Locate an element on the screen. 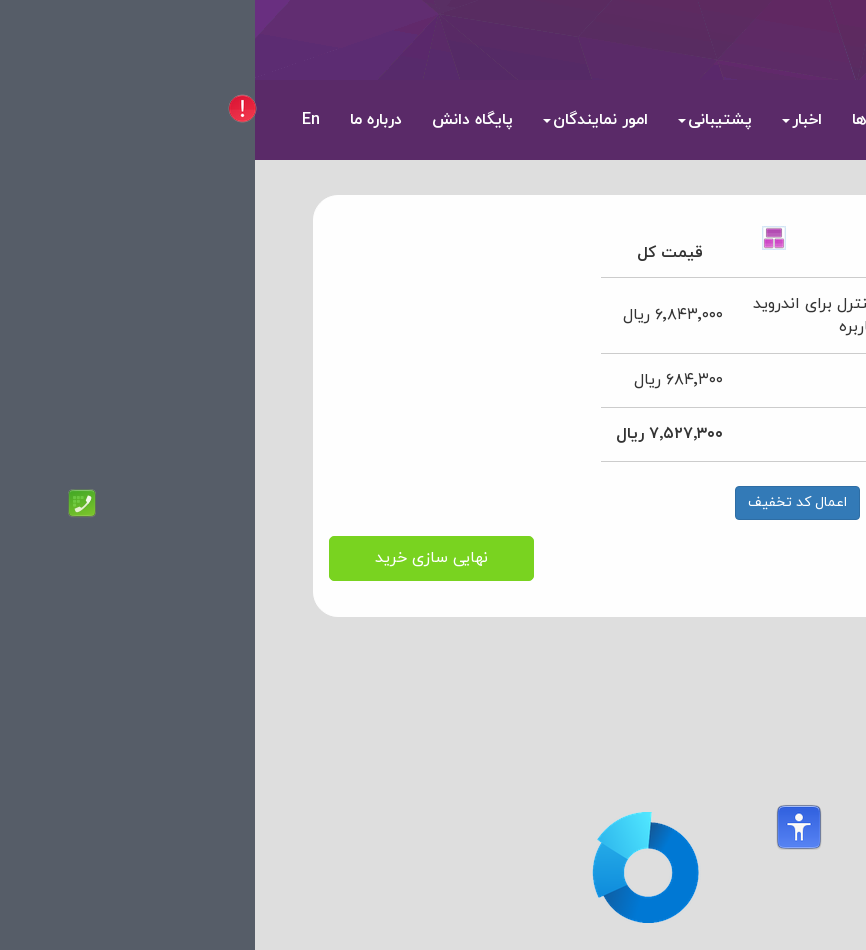  report a system error or crash is located at coordinates (242, 108).